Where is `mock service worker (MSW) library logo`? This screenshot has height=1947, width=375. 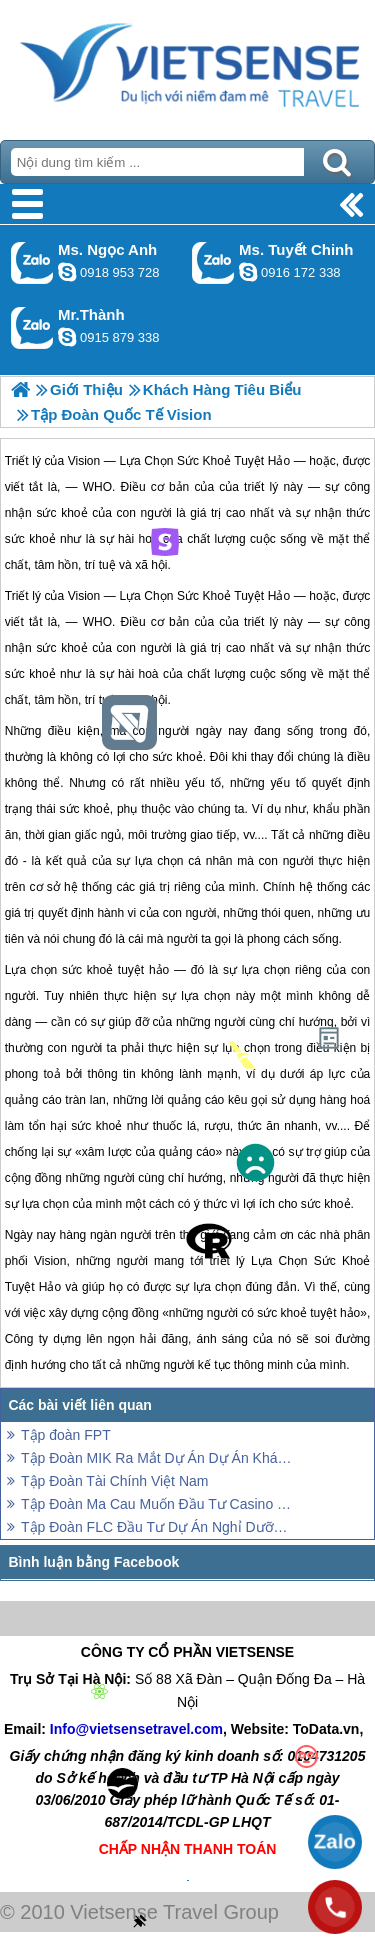 mock service worker (MSW) library logo is located at coordinates (129, 722).